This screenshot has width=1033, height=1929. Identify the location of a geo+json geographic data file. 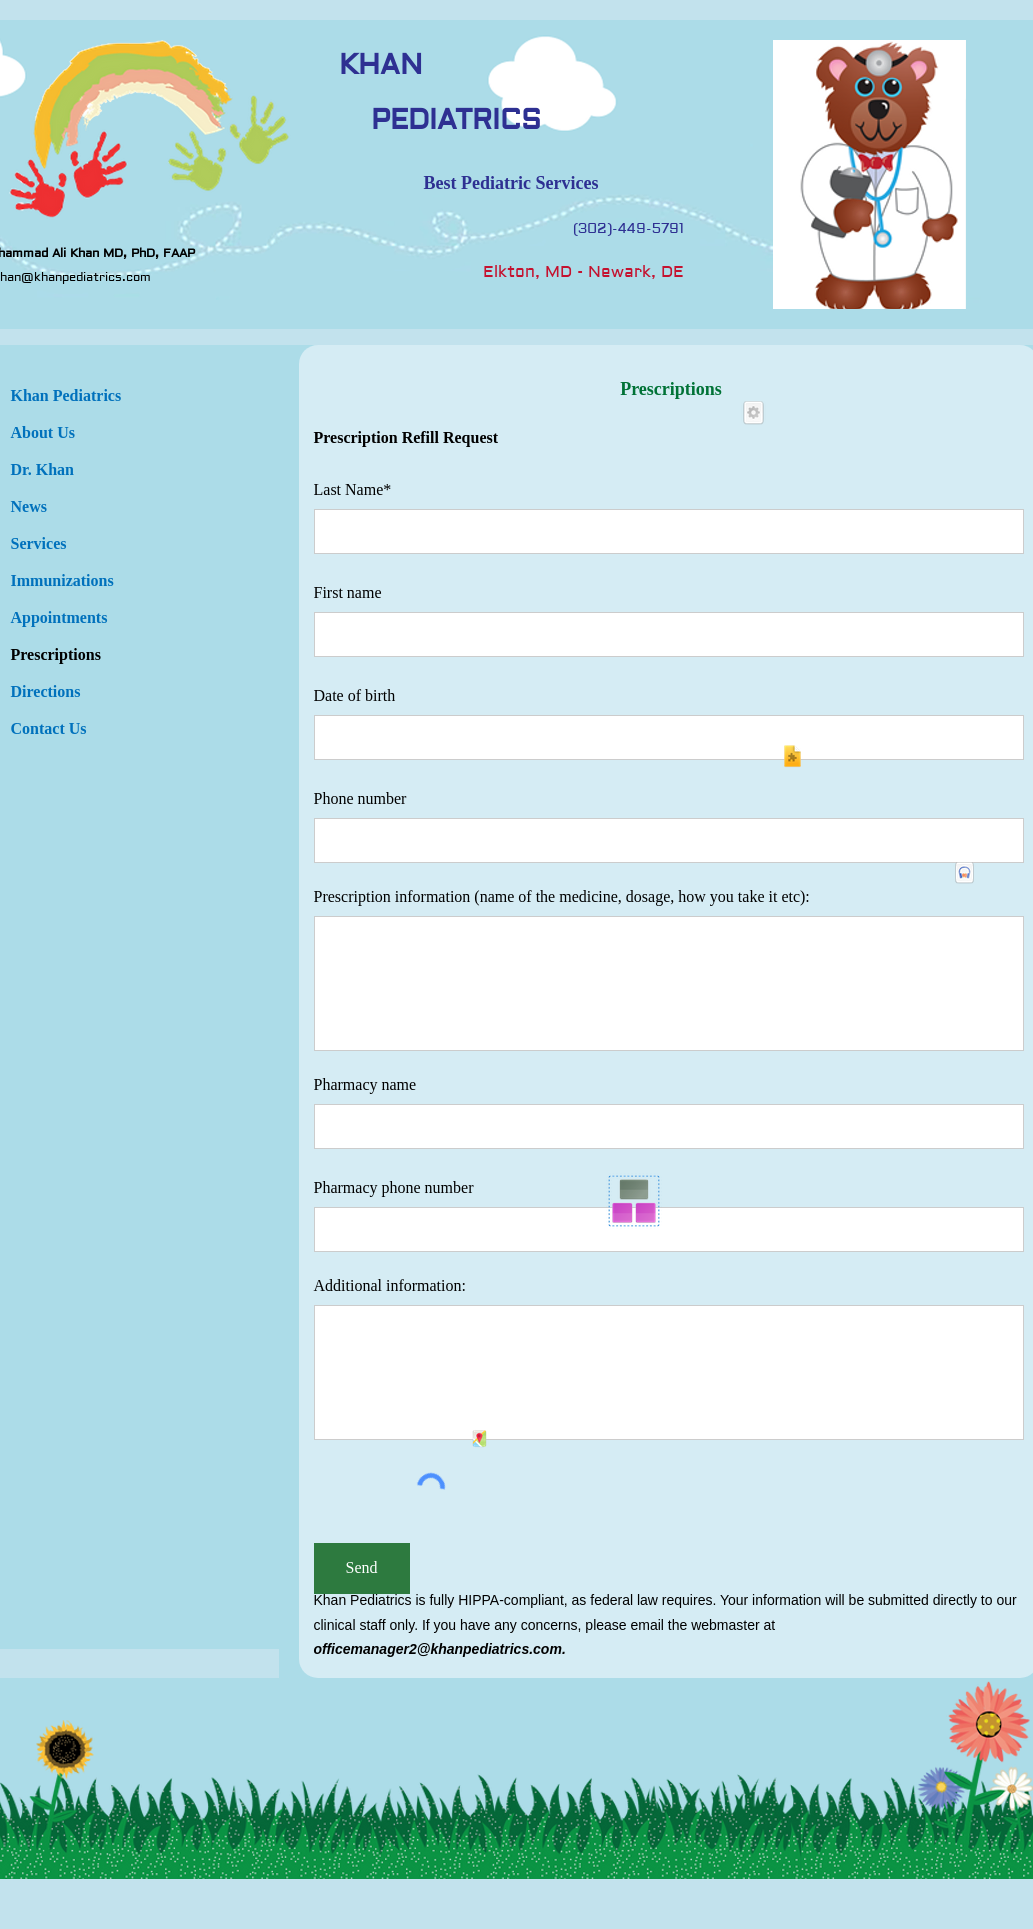
(479, 1438).